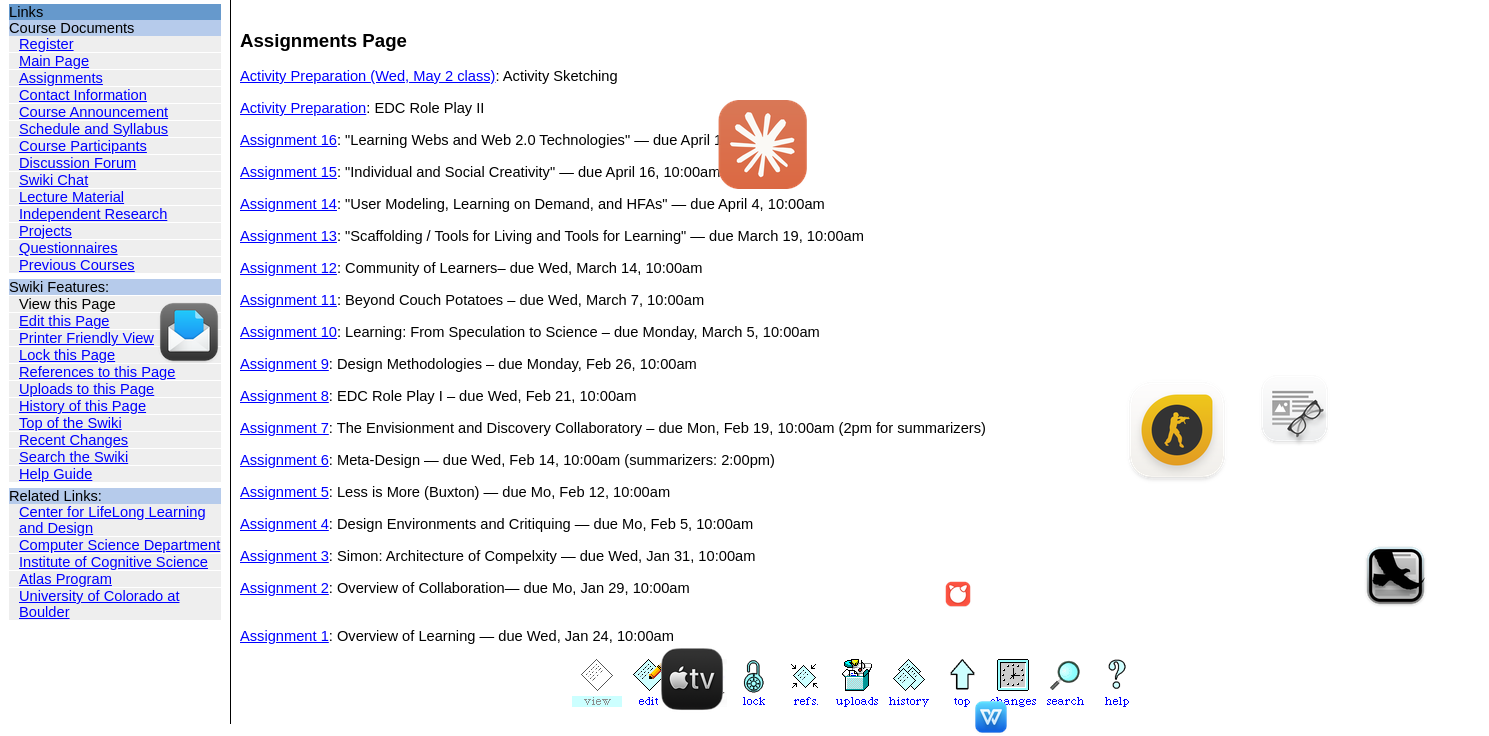 This screenshot has width=1489, height=736. Describe the element at coordinates (762, 144) in the screenshot. I see `open the Claude AI assistant app` at that location.